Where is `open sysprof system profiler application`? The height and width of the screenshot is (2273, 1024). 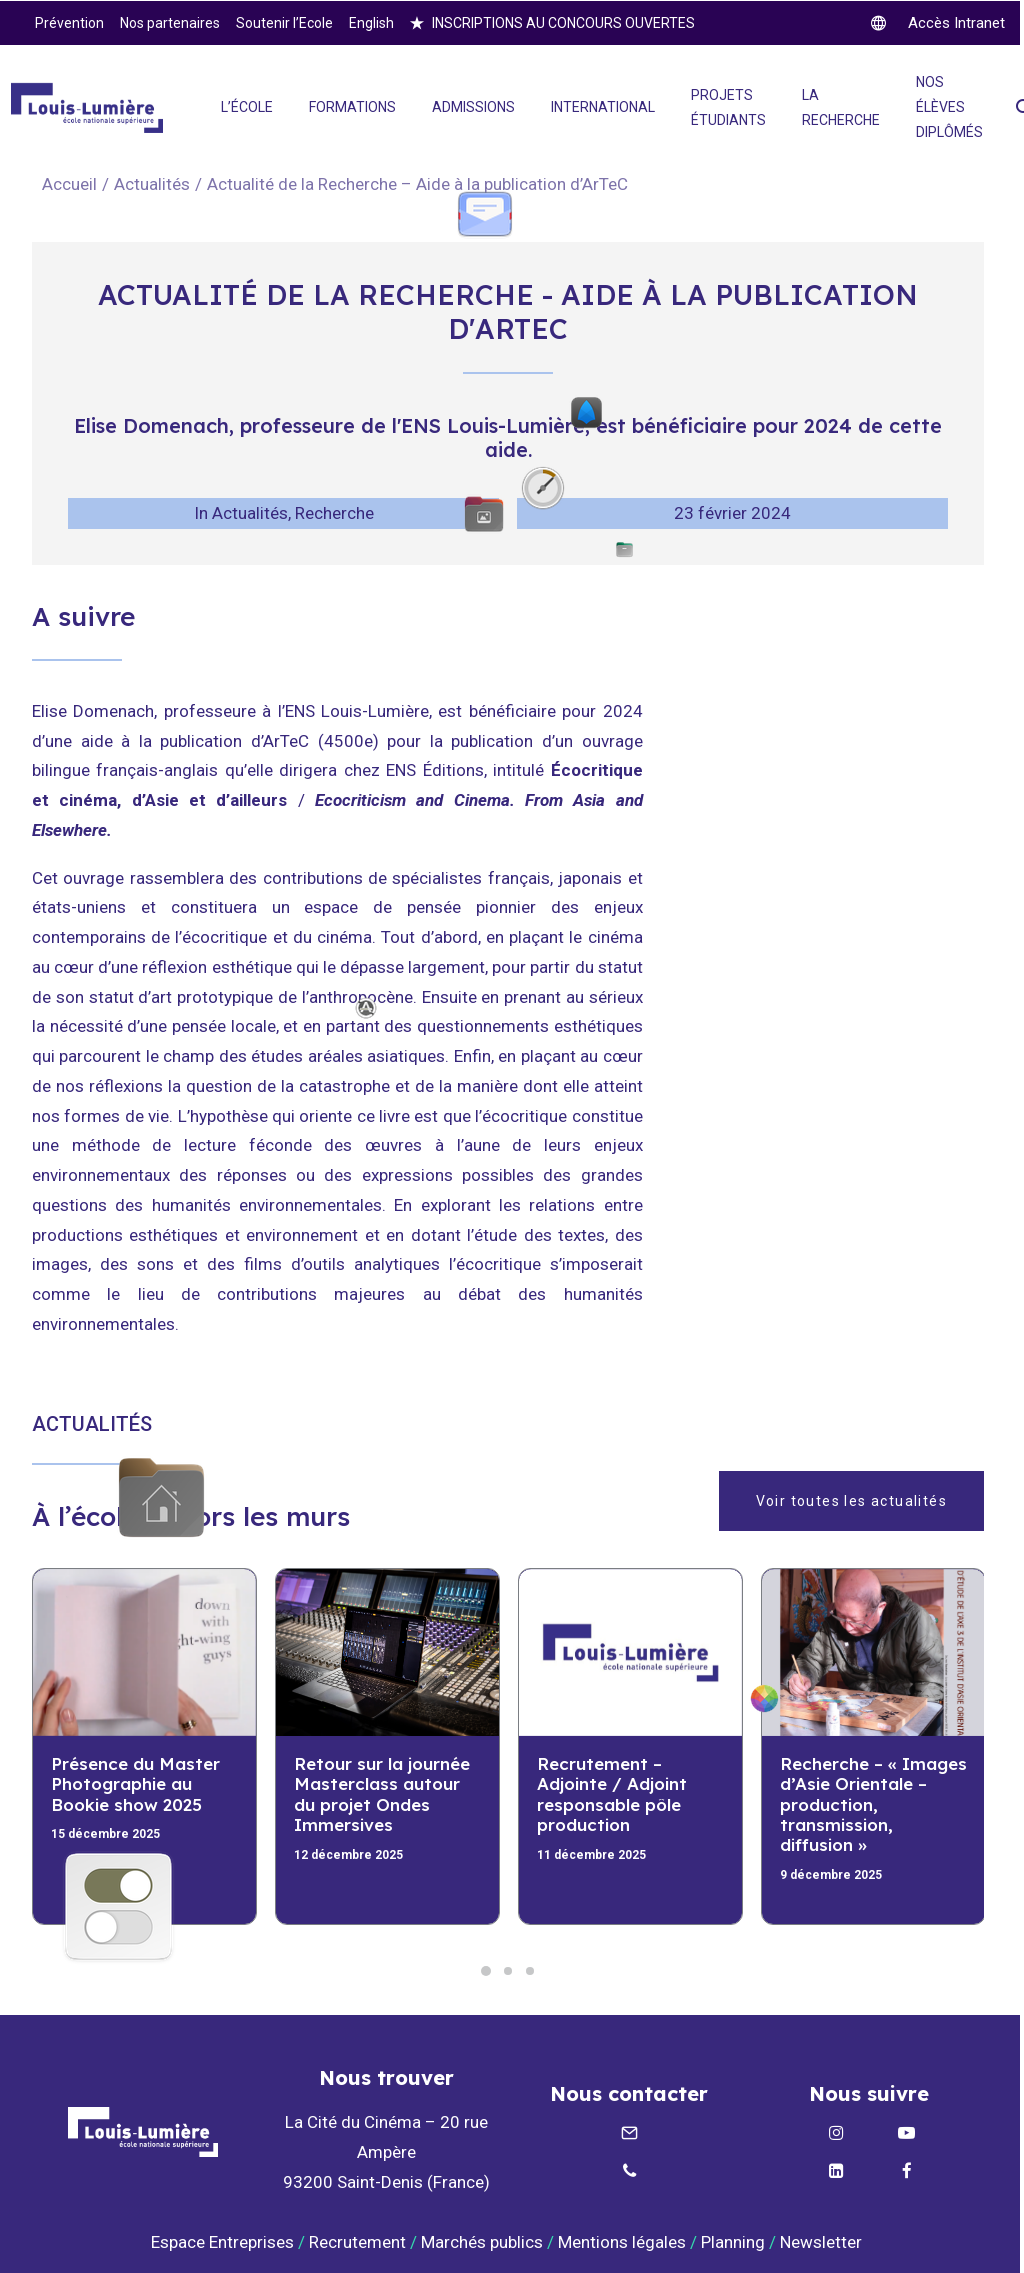
open sysprof system profiler application is located at coordinates (543, 488).